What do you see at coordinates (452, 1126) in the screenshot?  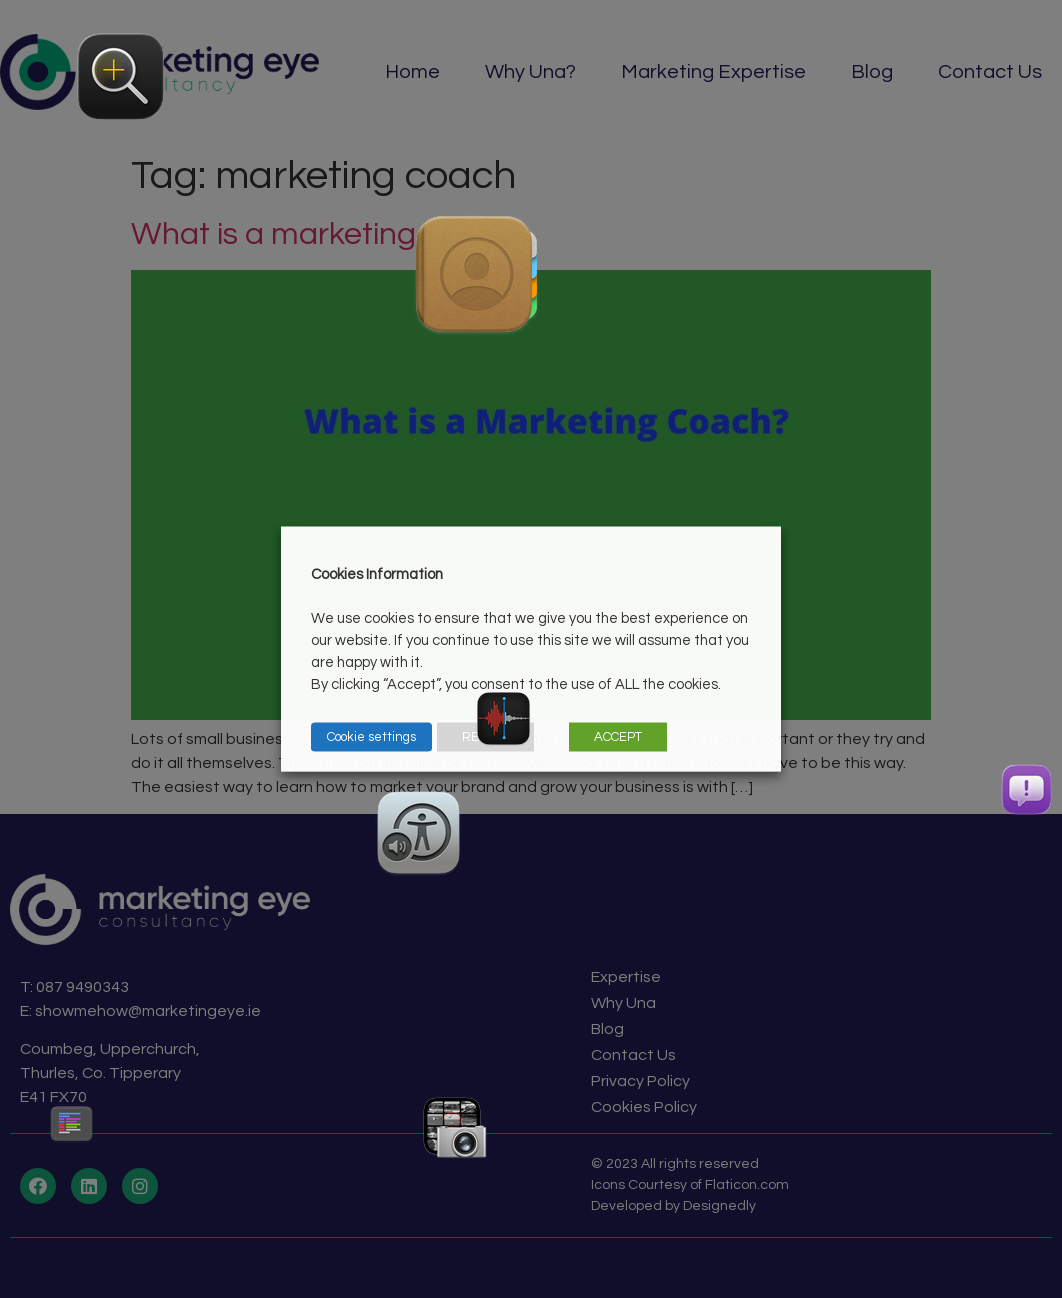 I see `open Image Capture to import photos from connected devices` at bounding box center [452, 1126].